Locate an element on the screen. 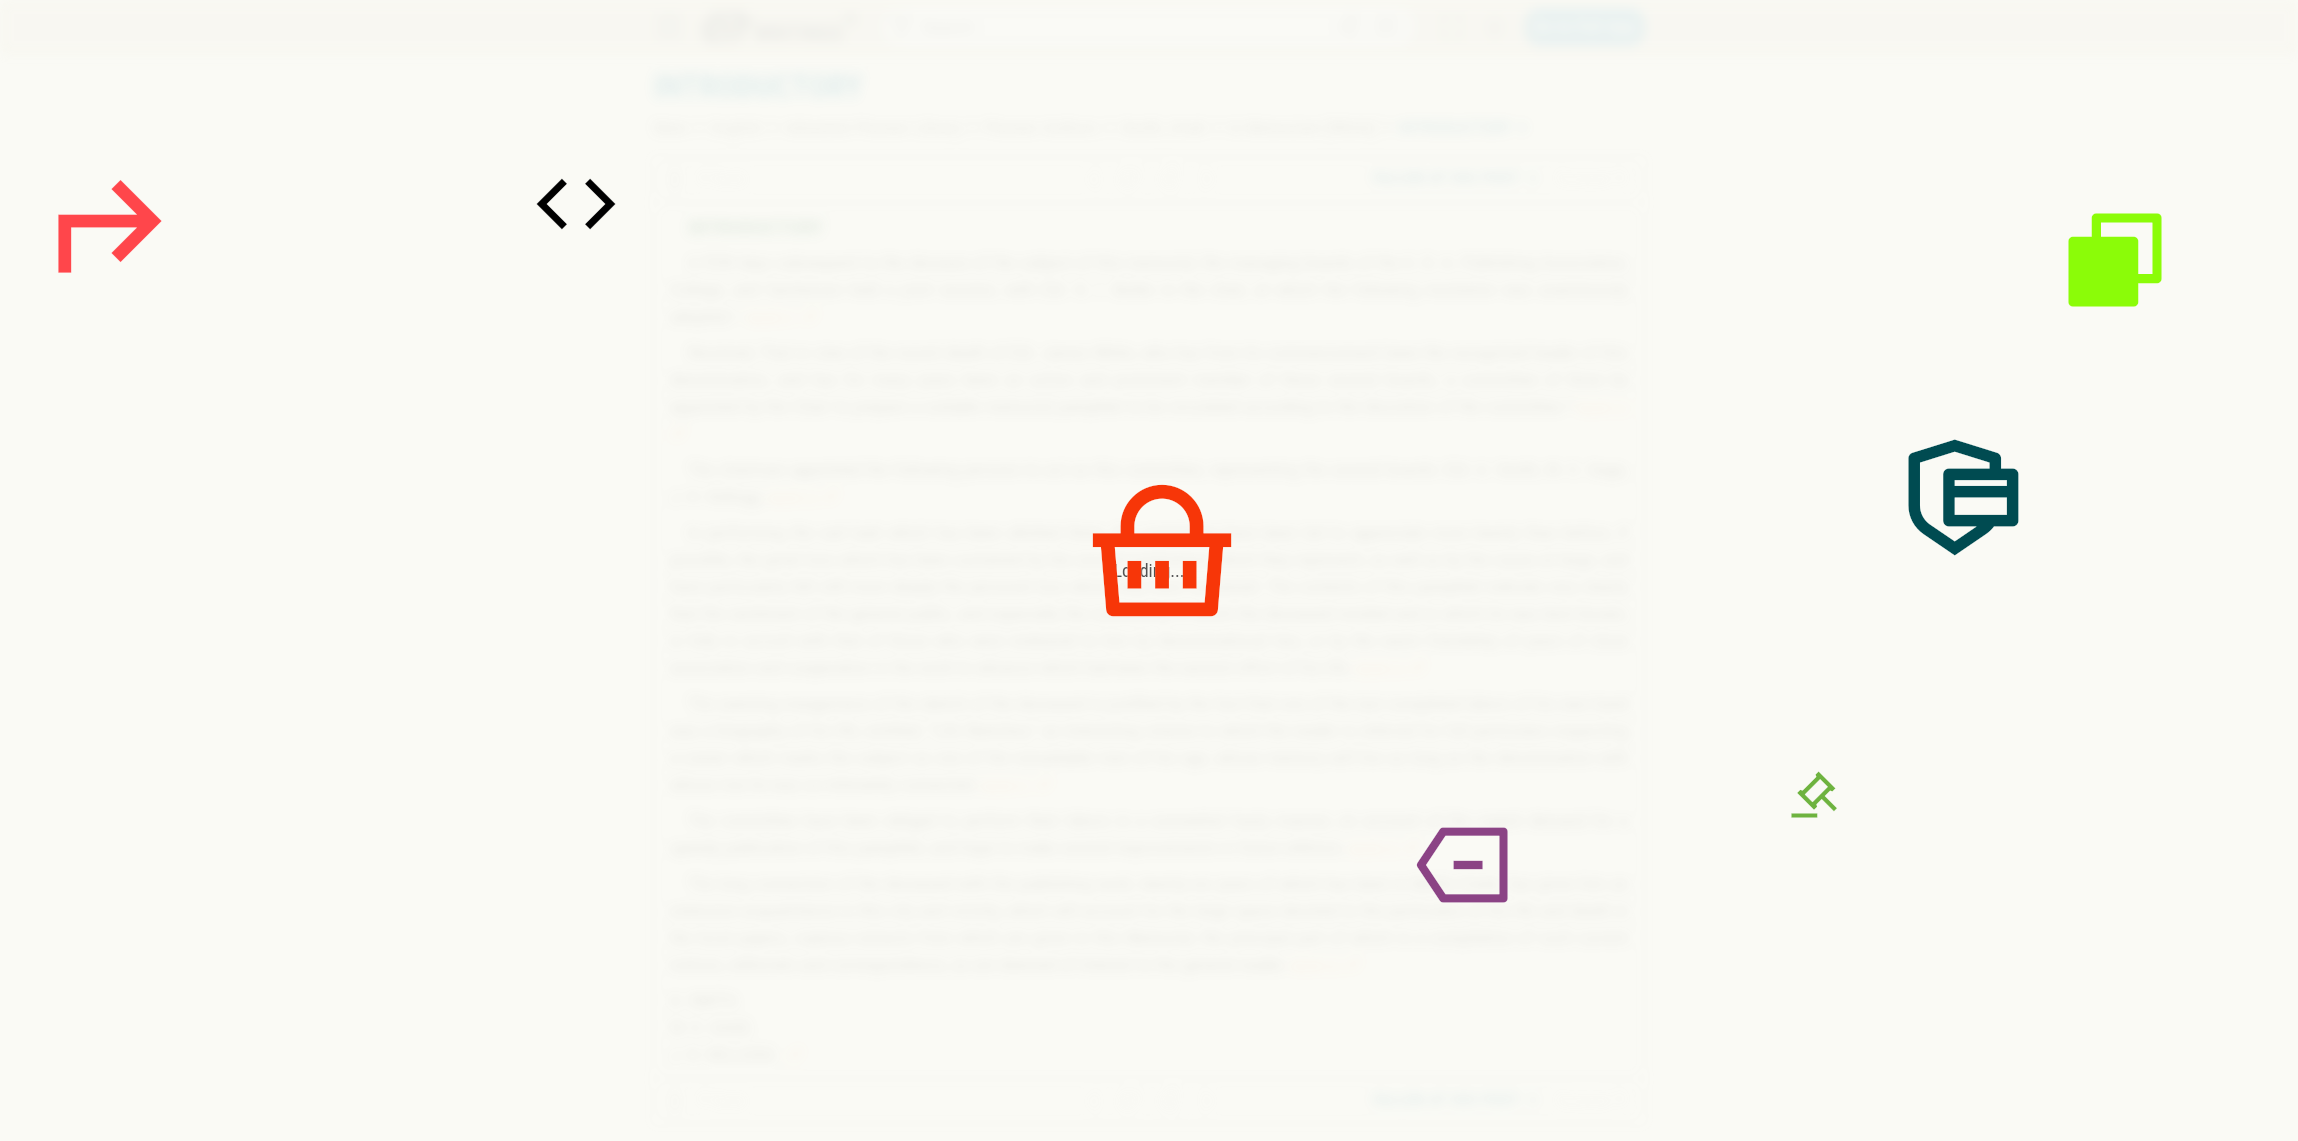 The height and width of the screenshot is (1141, 2298). select multiple items is located at coordinates (2115, 260).